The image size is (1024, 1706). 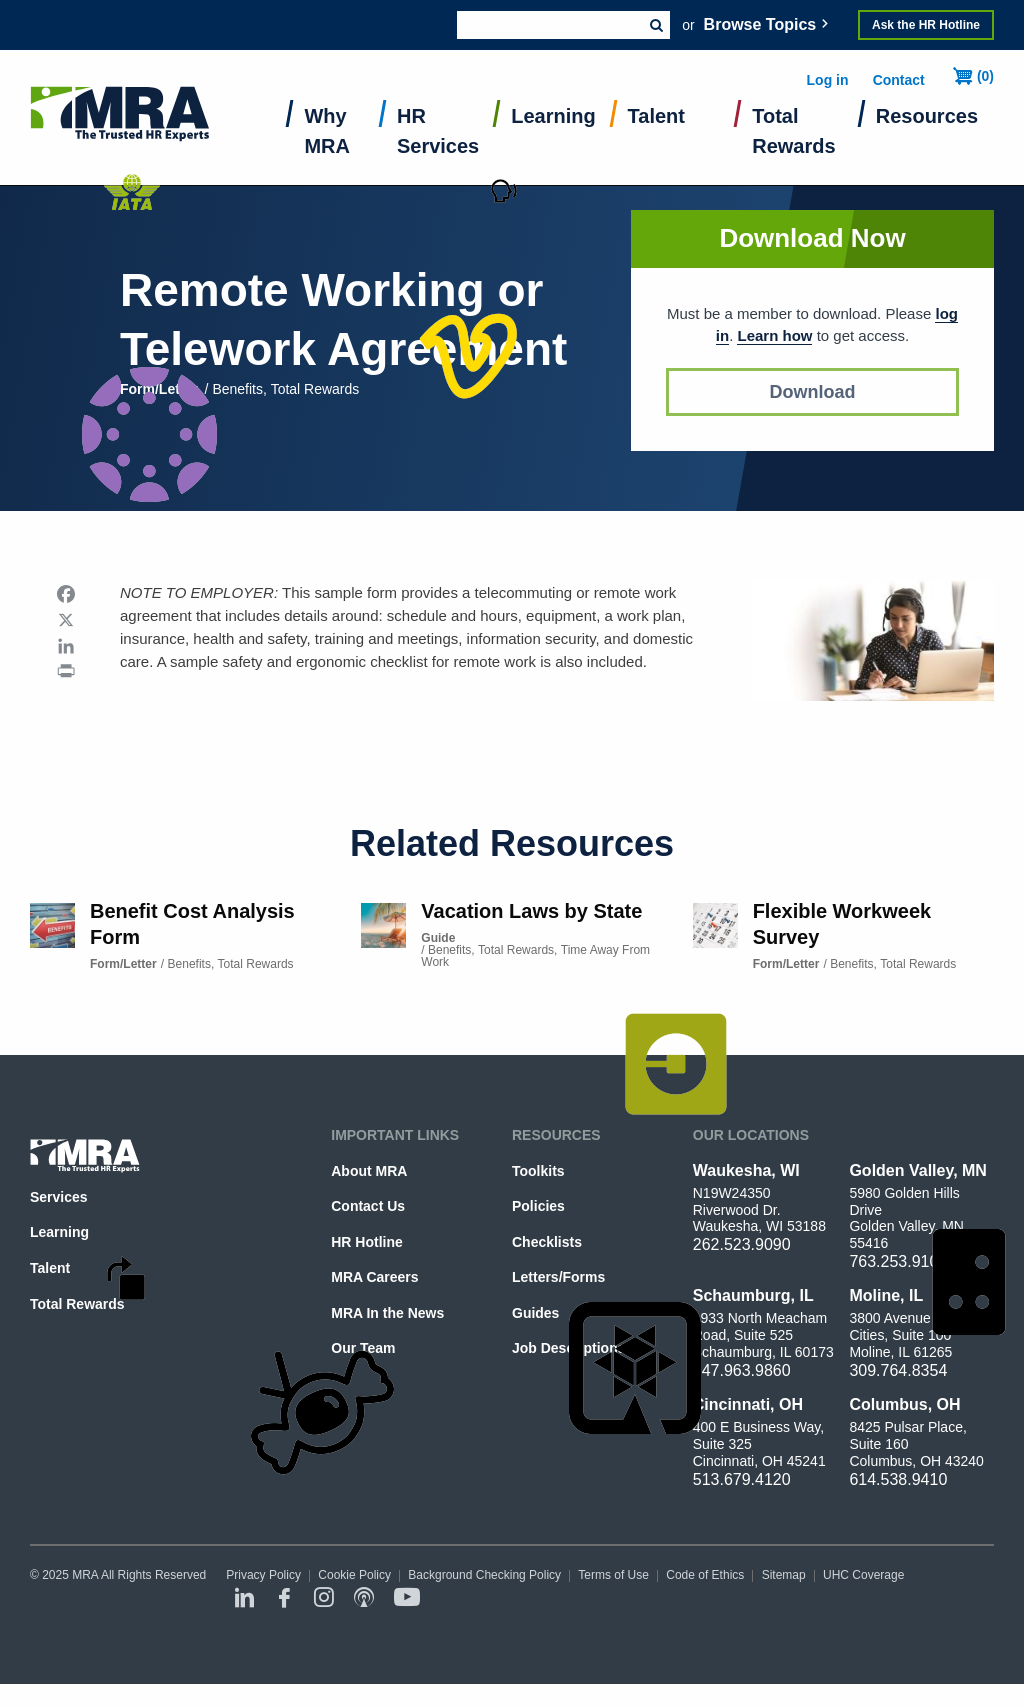 I want to click on quarkus framework logo, so click(x=635, y=1368).